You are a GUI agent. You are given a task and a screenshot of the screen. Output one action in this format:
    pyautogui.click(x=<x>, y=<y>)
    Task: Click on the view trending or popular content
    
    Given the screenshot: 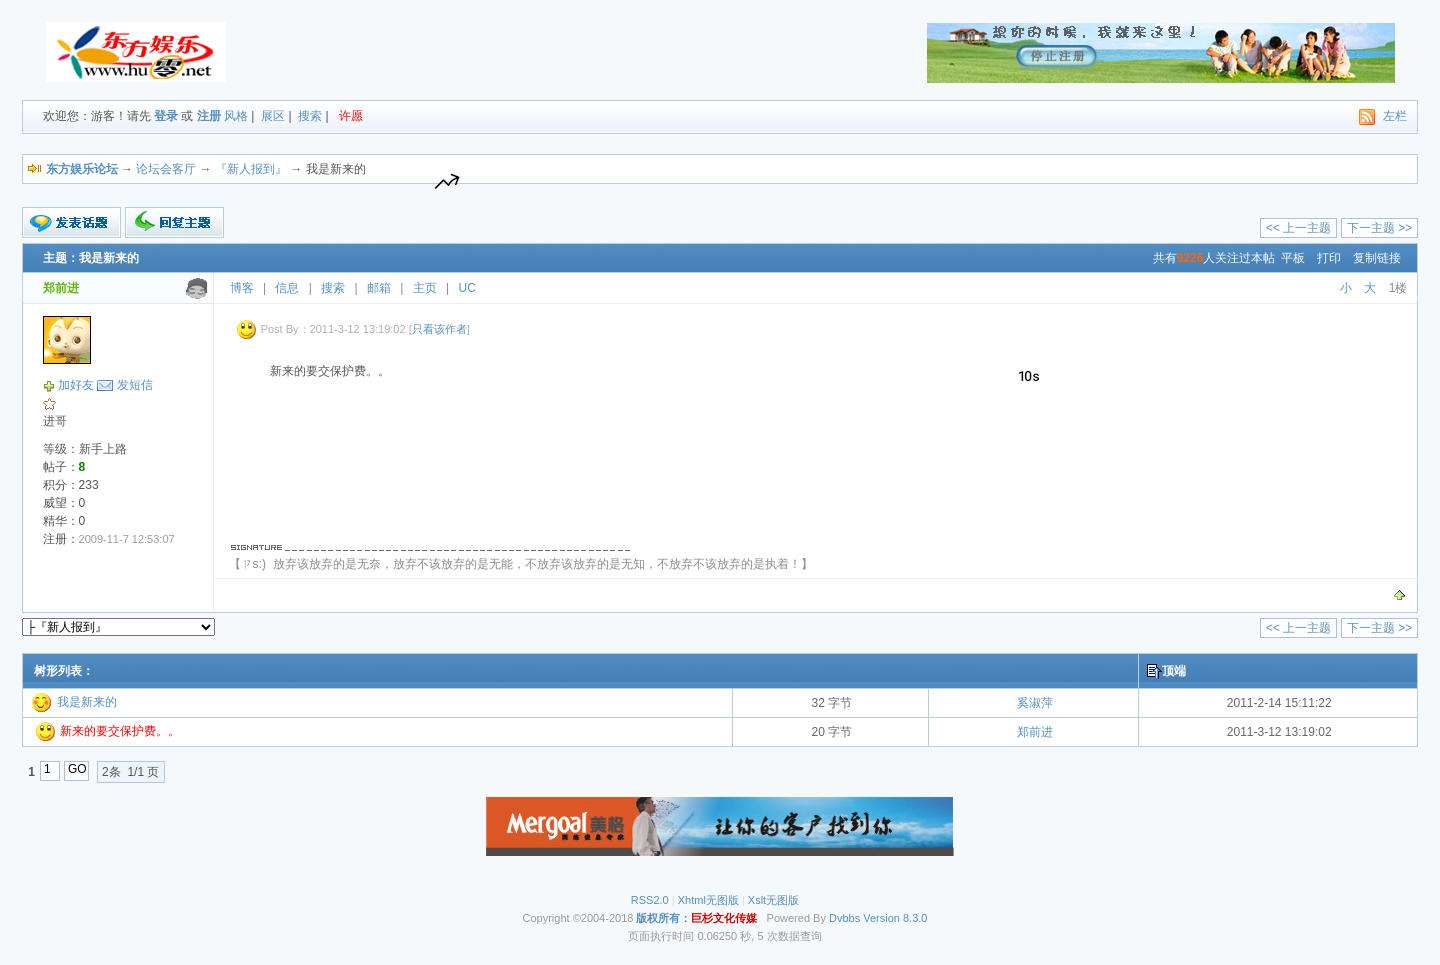 What is the action you would take?
    pyautogui.click(x=447, y=181)
    